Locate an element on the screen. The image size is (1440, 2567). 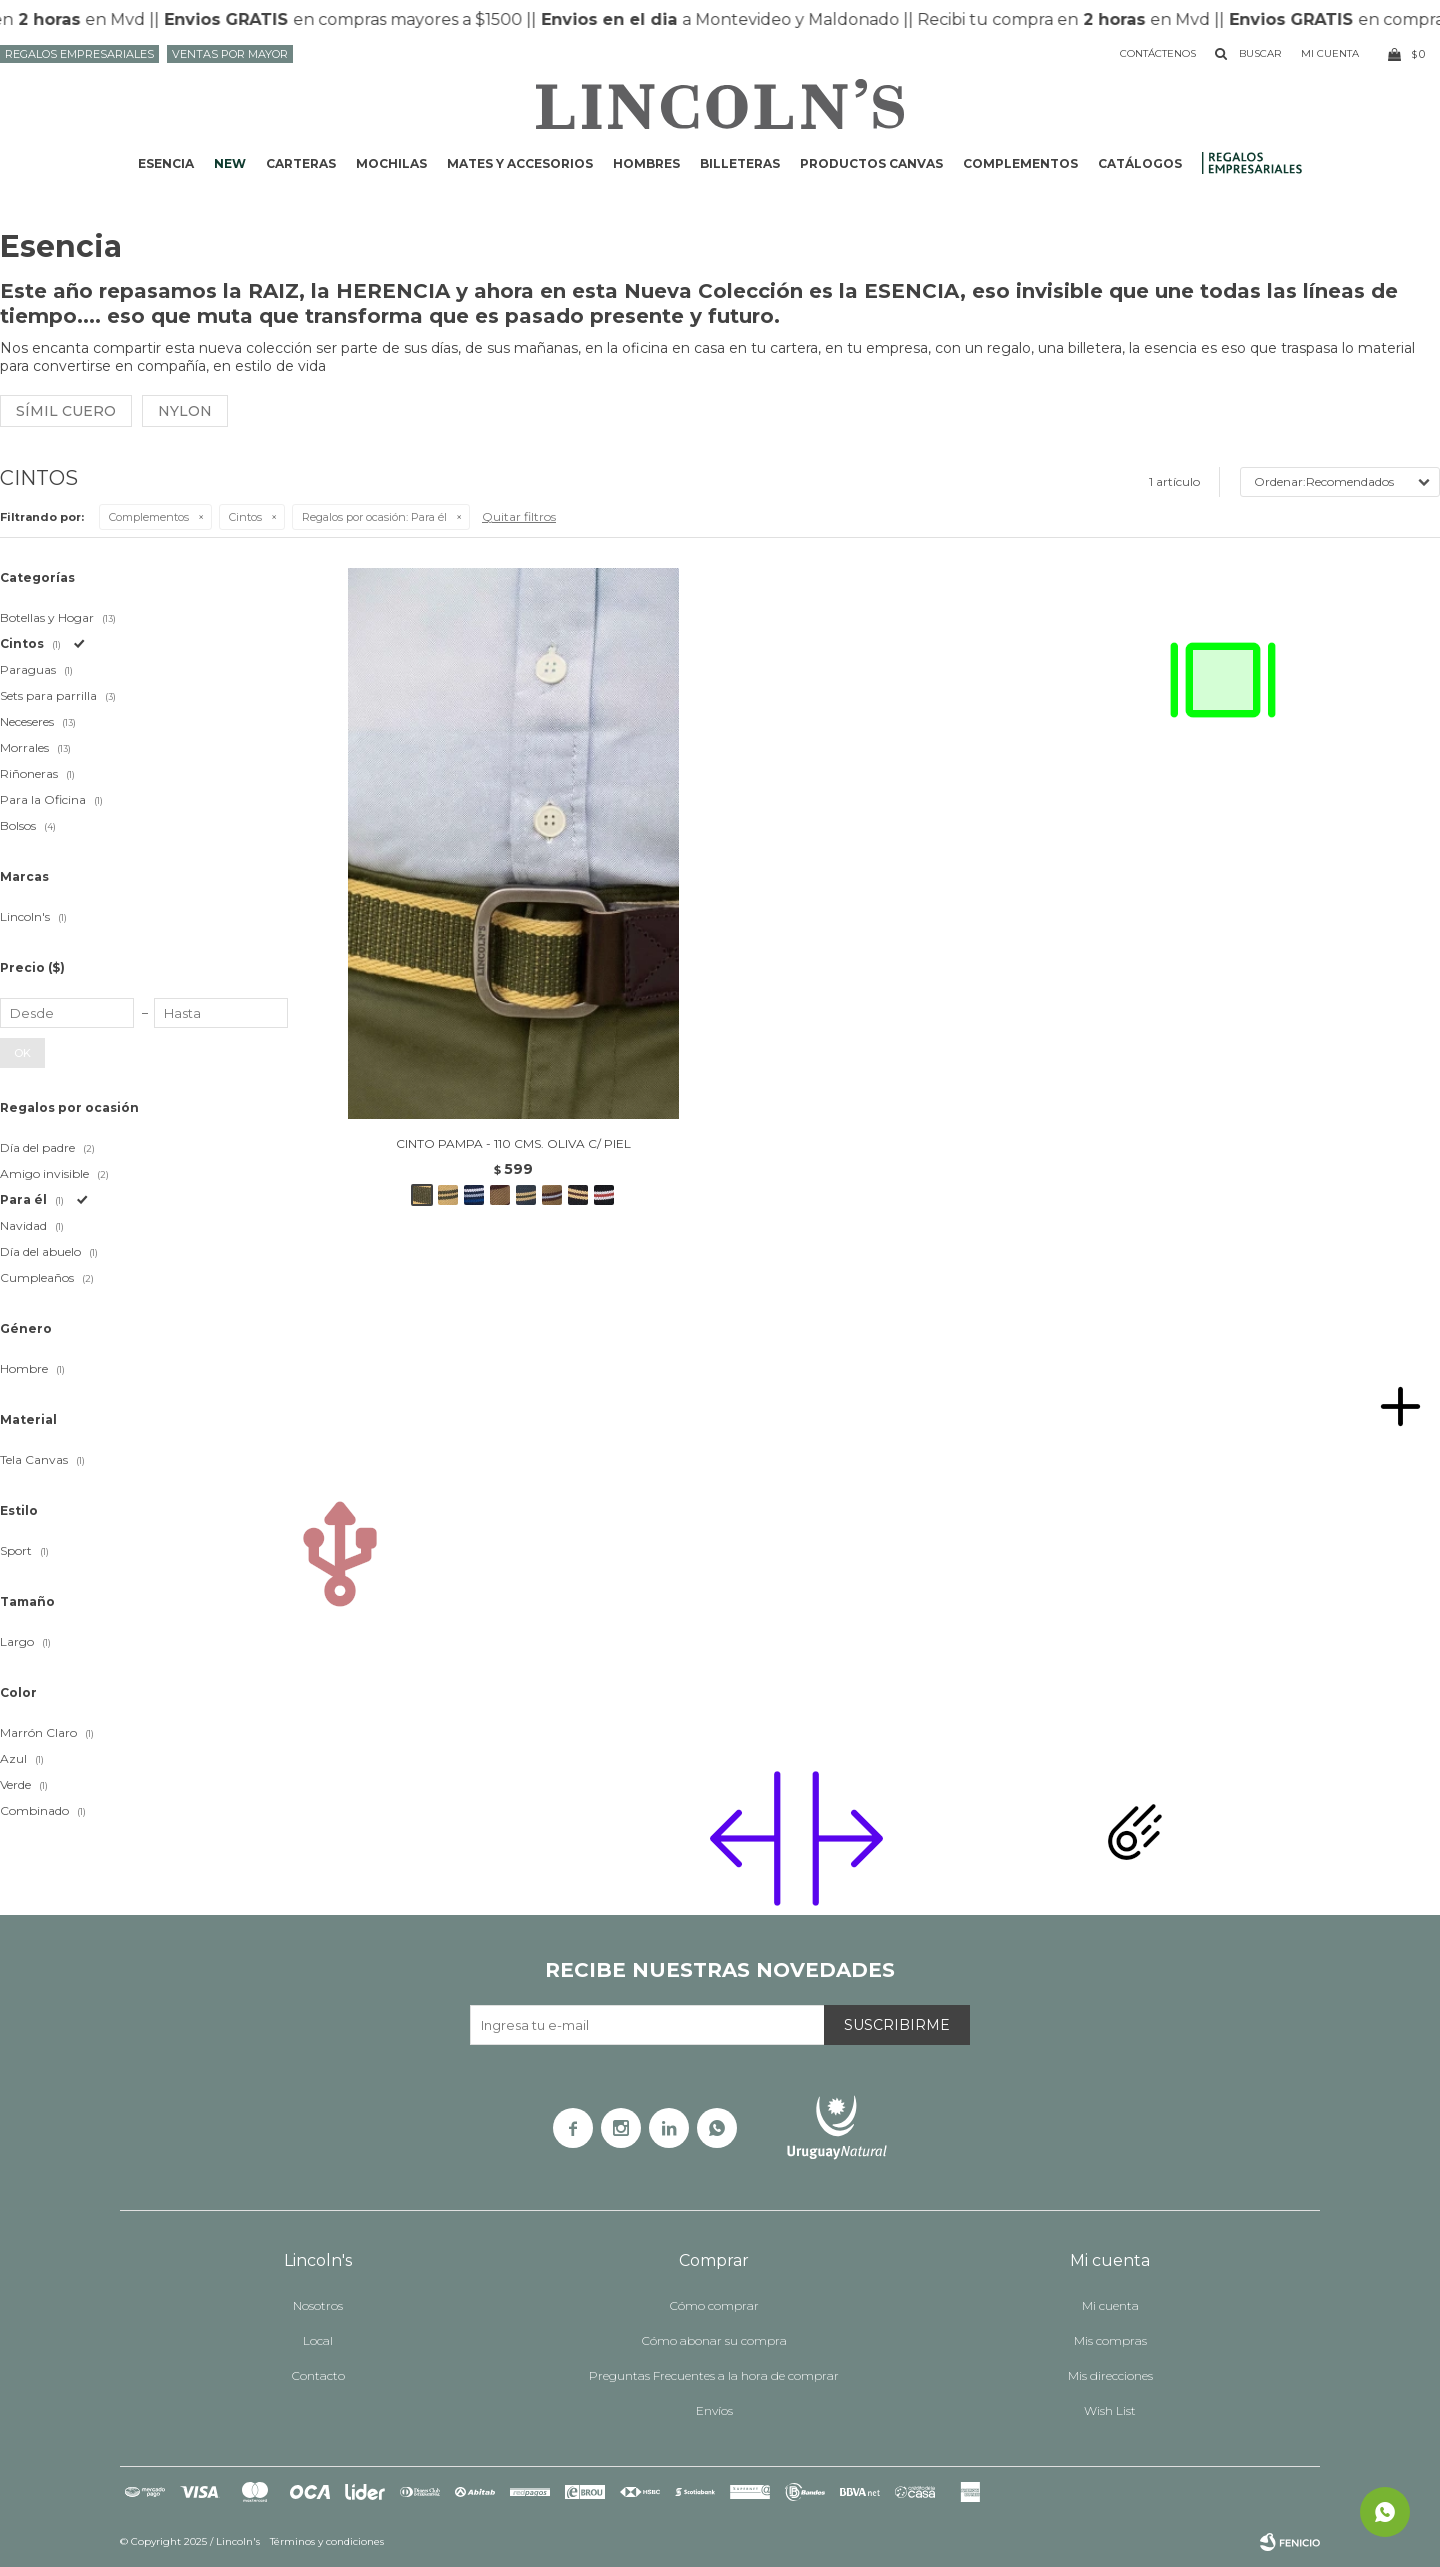
indicates a trending or viral item is located at coordinates (1135, 1833).